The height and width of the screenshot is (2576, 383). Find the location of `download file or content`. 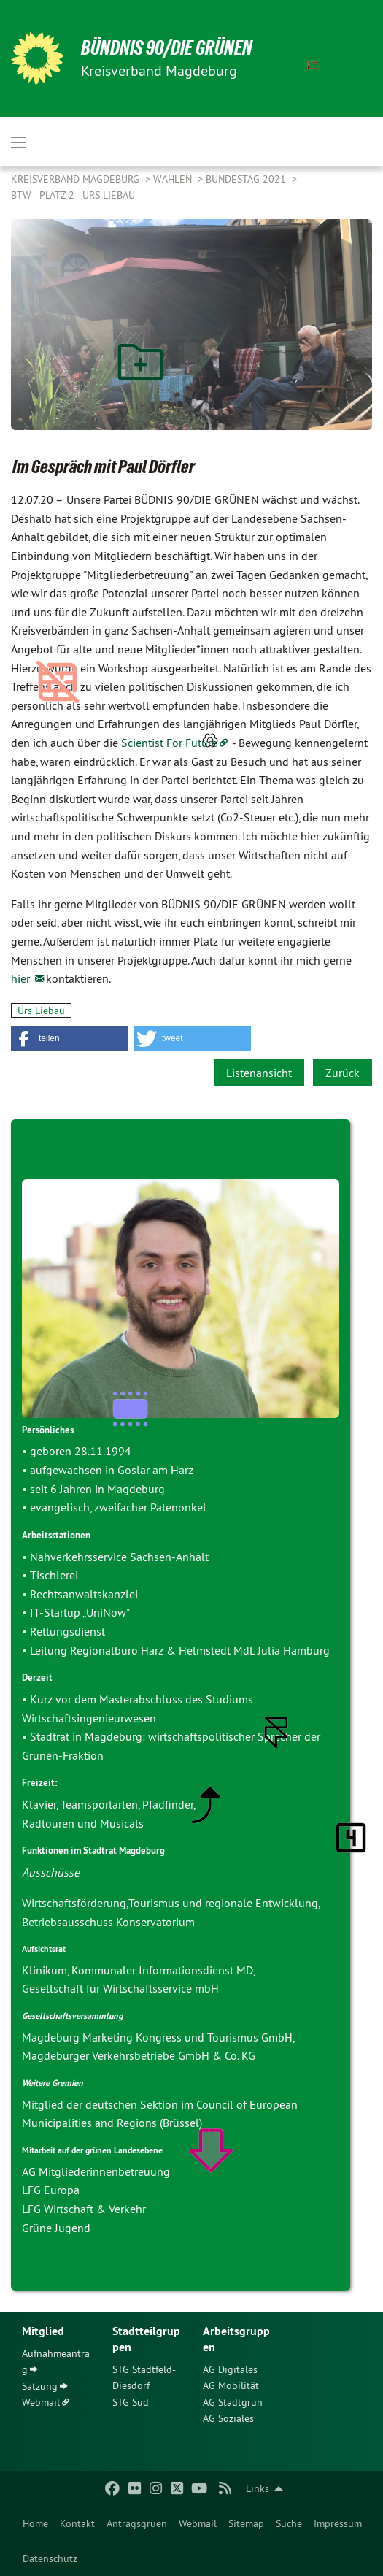

download file or content is located at coordinates (211, 2149).